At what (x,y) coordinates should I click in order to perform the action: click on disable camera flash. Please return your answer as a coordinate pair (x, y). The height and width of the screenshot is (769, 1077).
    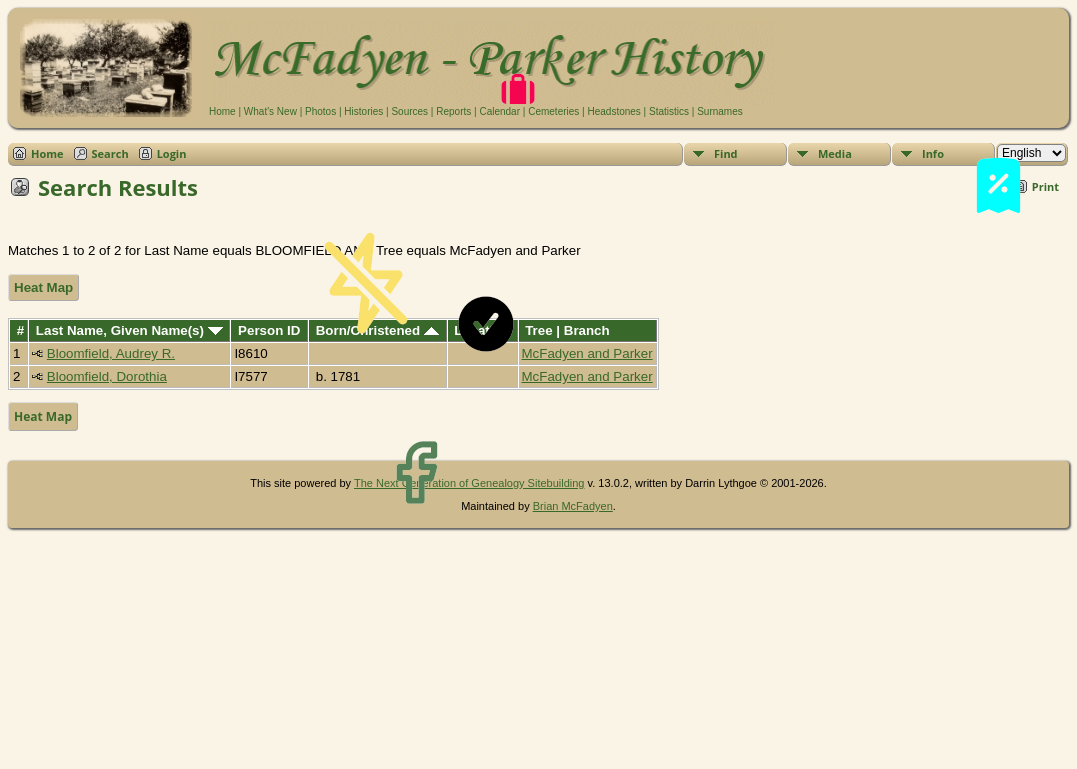
    Looking at the image, I should click on (366, 283).